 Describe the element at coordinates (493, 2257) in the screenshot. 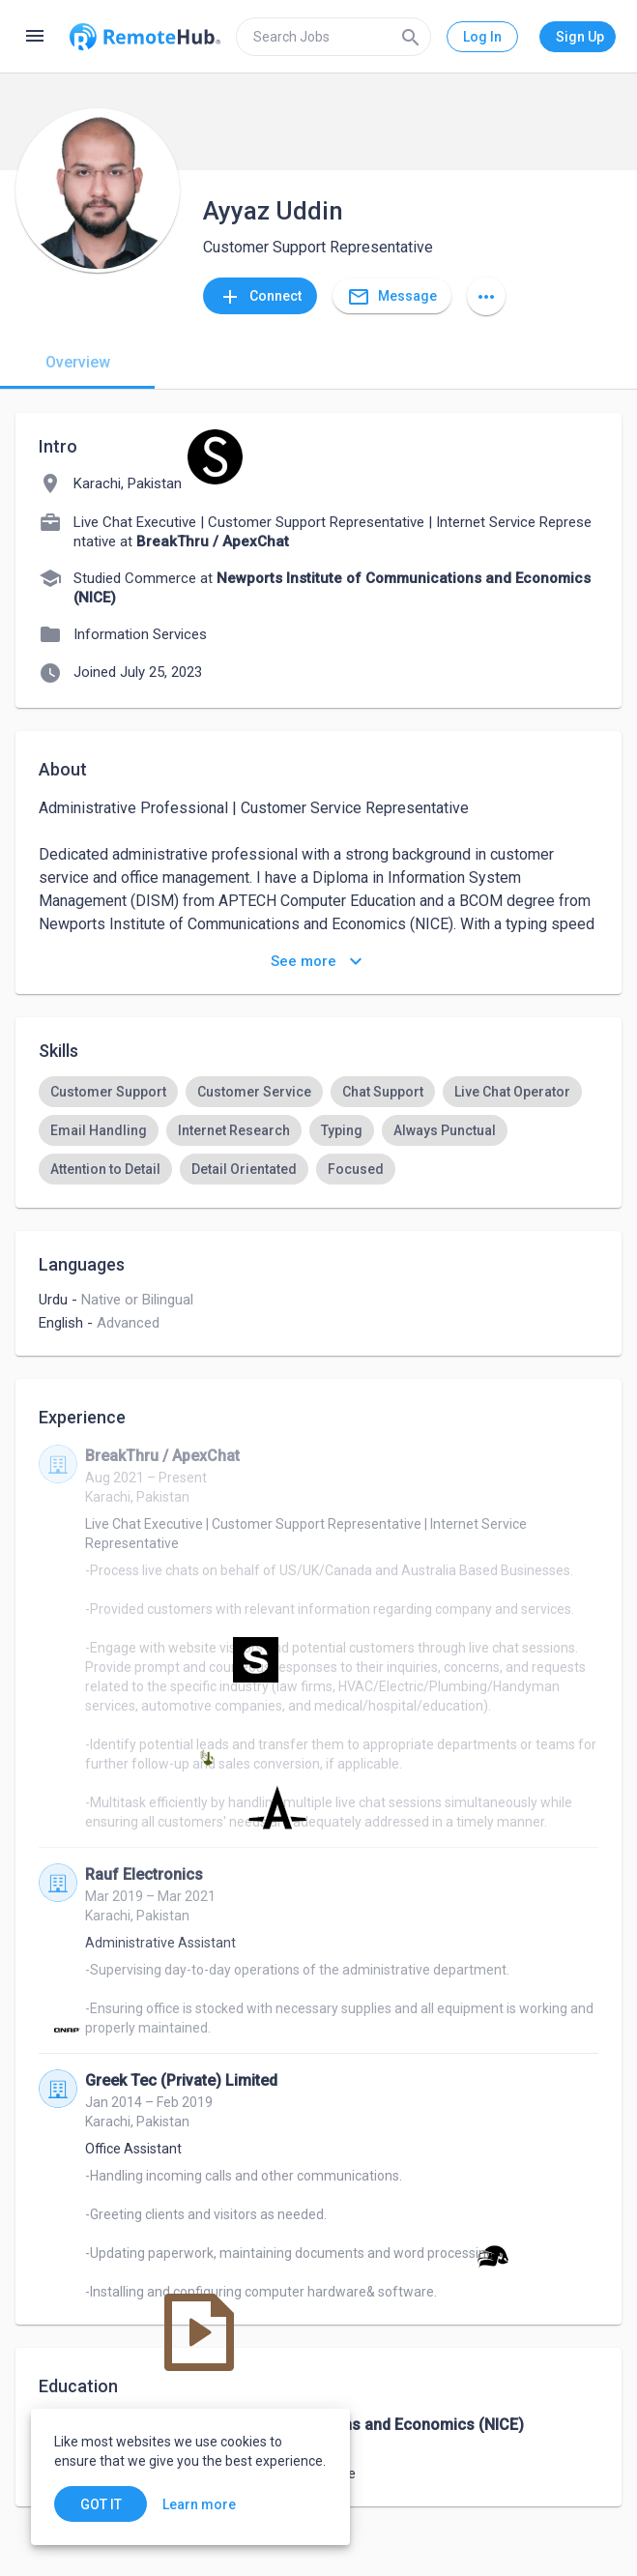

I see `launch PUBG (PlayerUnknown's Battlegrounds) game` at that location.